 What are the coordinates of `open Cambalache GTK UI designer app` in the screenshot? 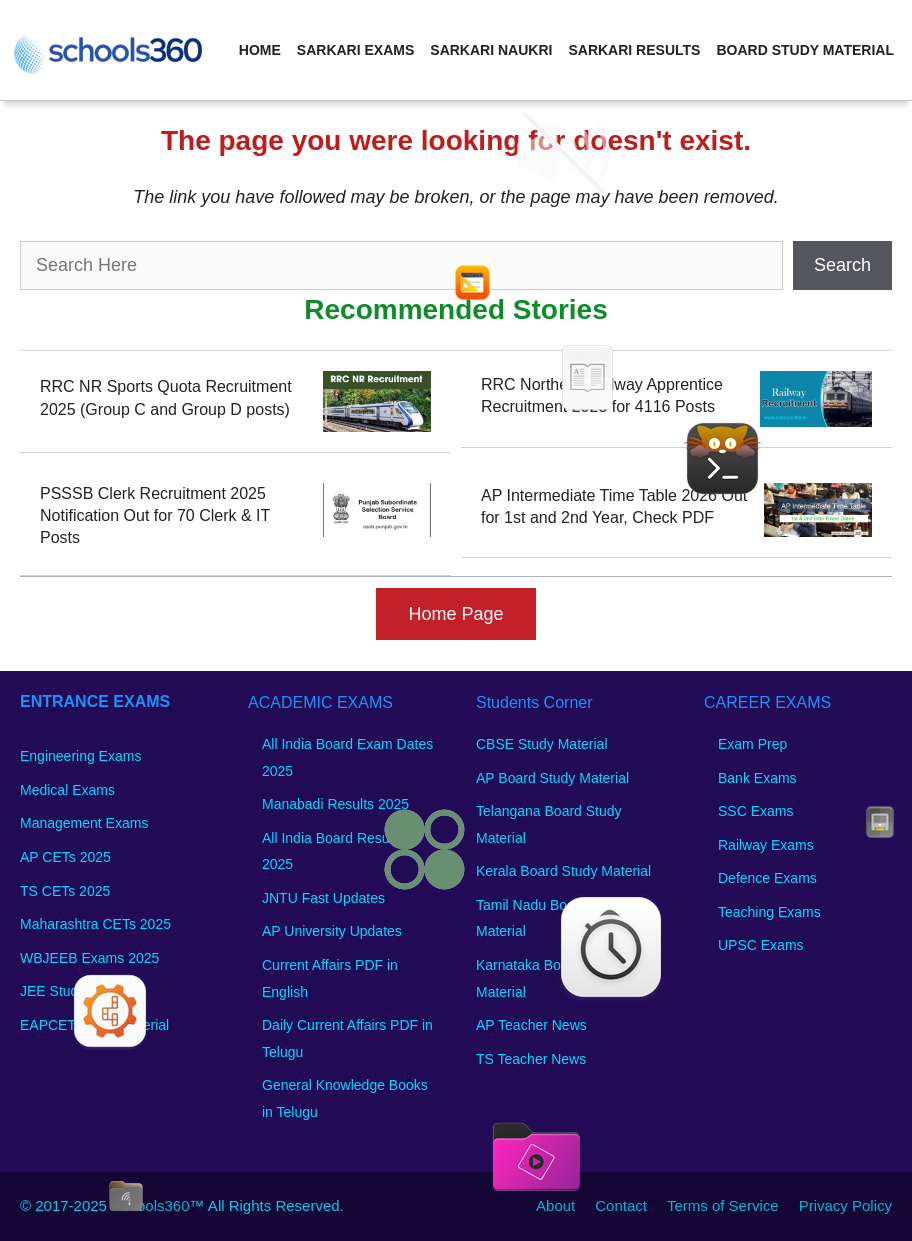 It's located at (472, 282).